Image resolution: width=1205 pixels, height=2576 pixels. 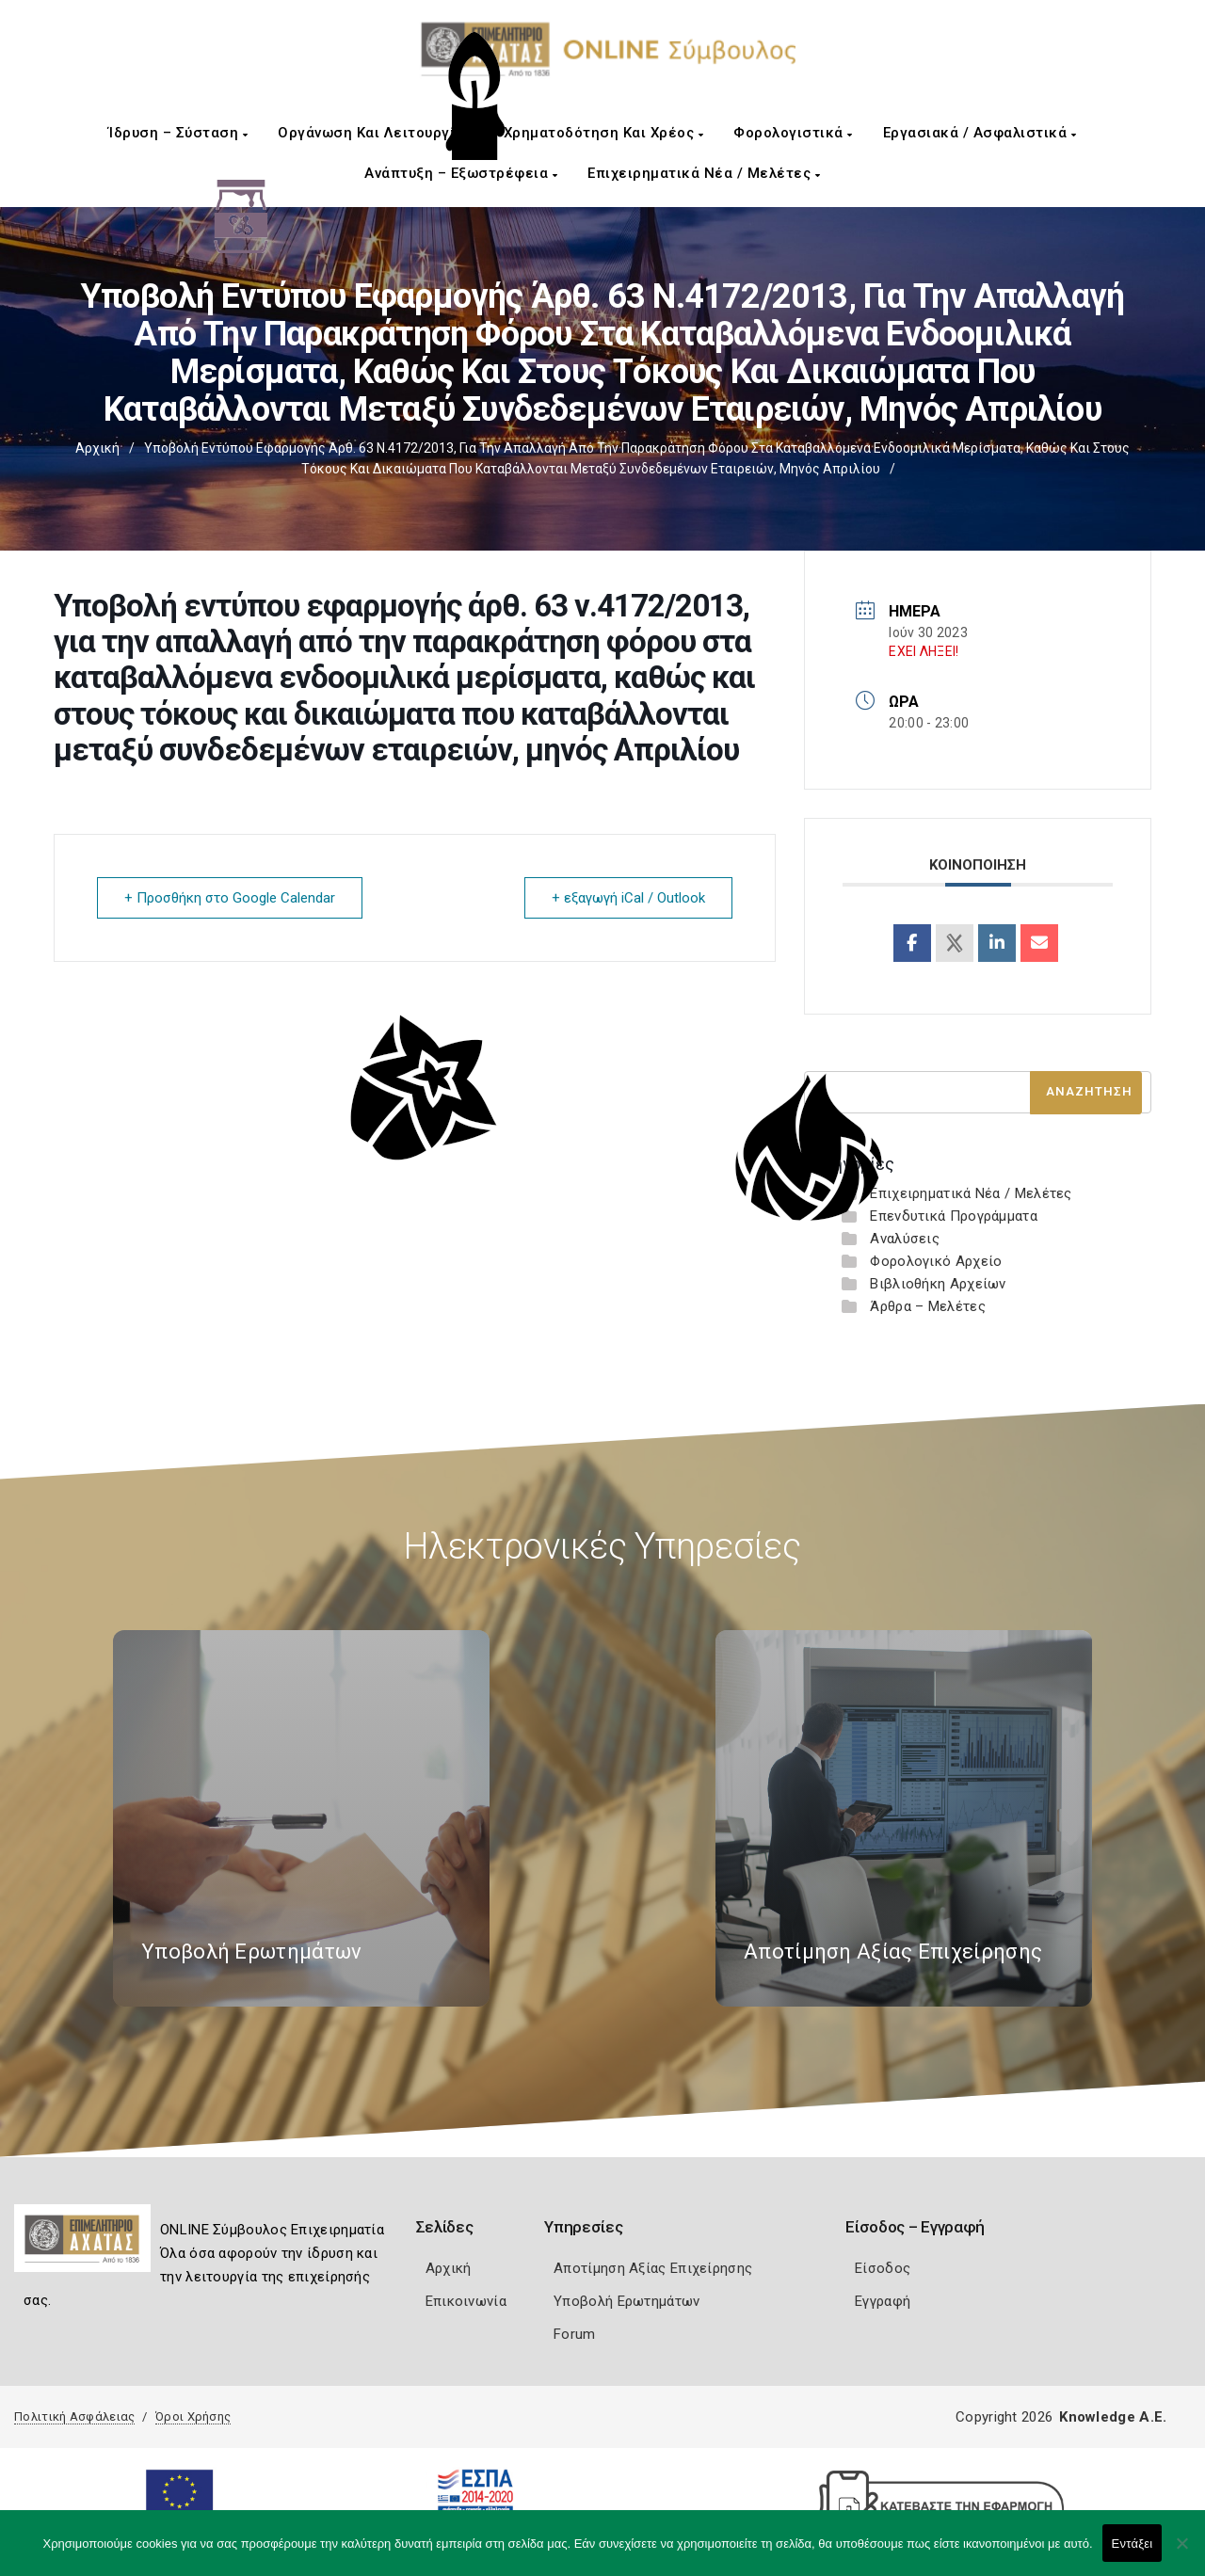 I want to click on star fruit or carambola item in a game inventory, so click(x=422, y=1089).